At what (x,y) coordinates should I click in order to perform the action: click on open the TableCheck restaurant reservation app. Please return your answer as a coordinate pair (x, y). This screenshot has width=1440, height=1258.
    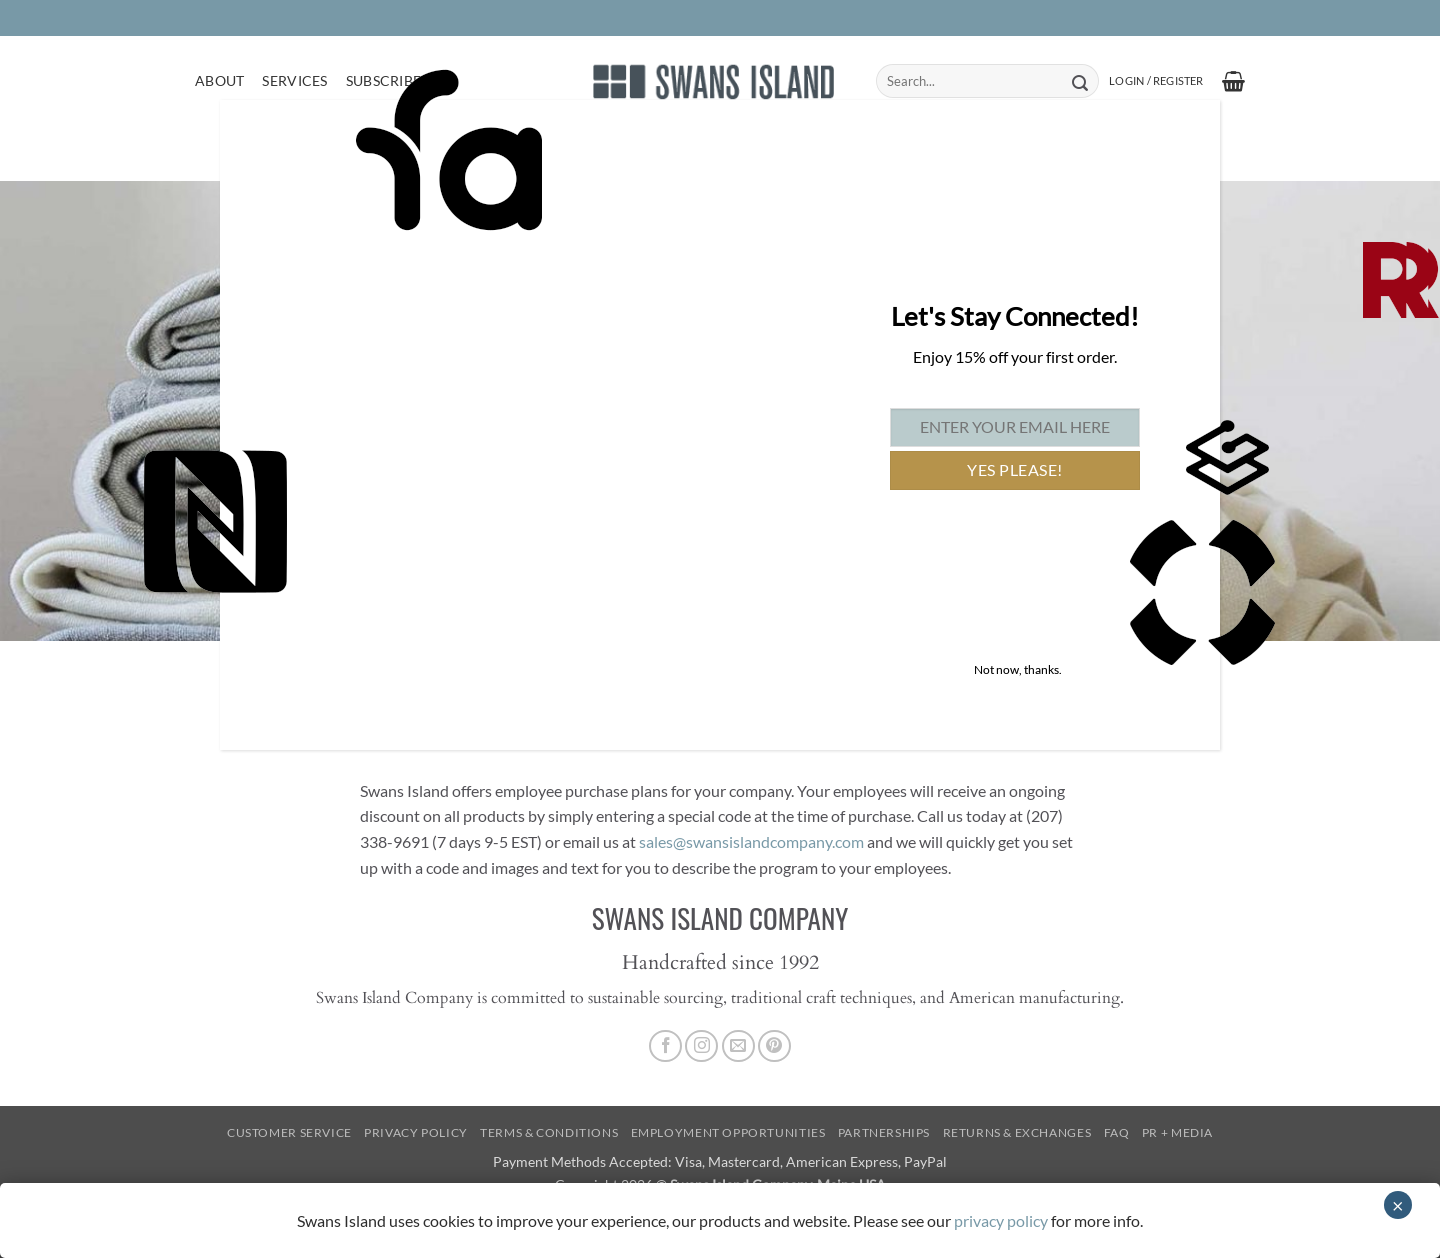
    Looking at the image, I should click on (1202, 592).